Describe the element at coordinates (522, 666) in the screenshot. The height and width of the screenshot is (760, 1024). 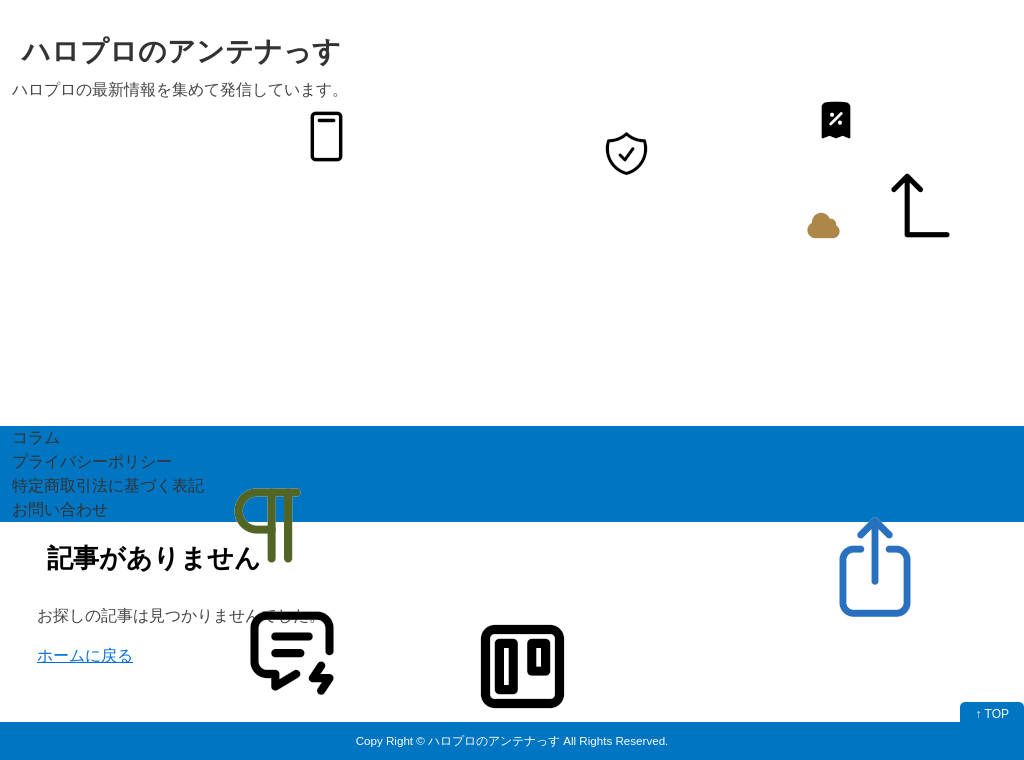
I see `open Trello app` at that location.